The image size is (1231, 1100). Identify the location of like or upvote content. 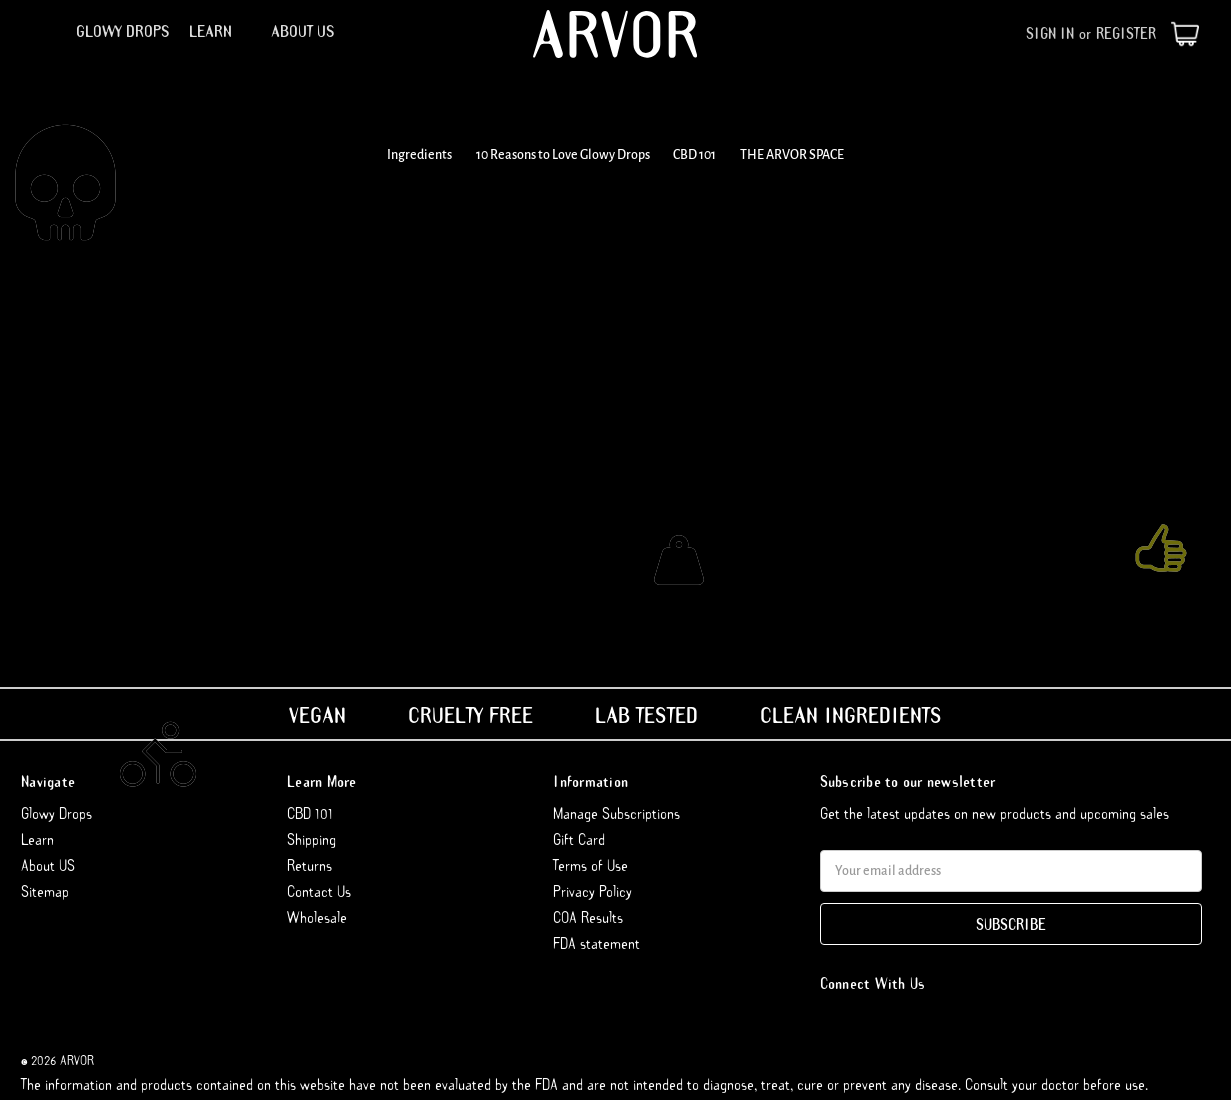
(1161, 548).